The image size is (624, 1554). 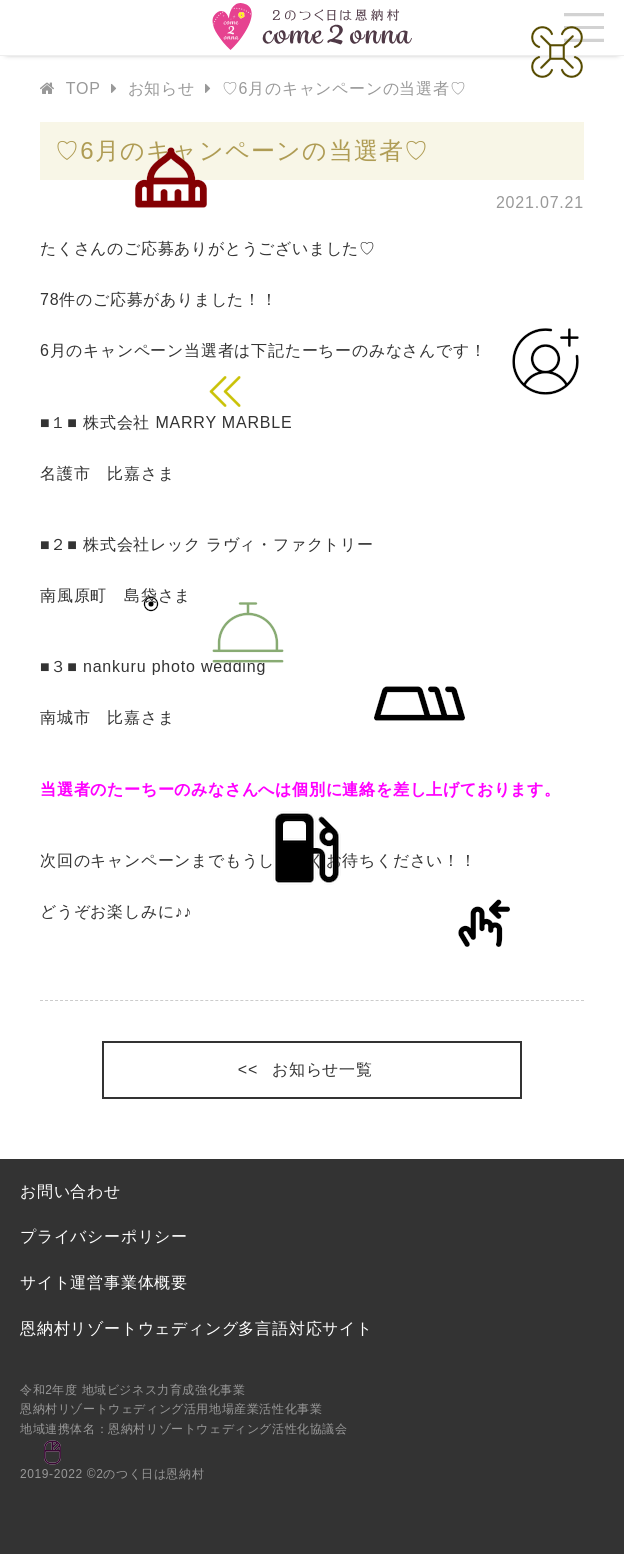 I want to click on request service or assistance, so click(x=248, y=635).